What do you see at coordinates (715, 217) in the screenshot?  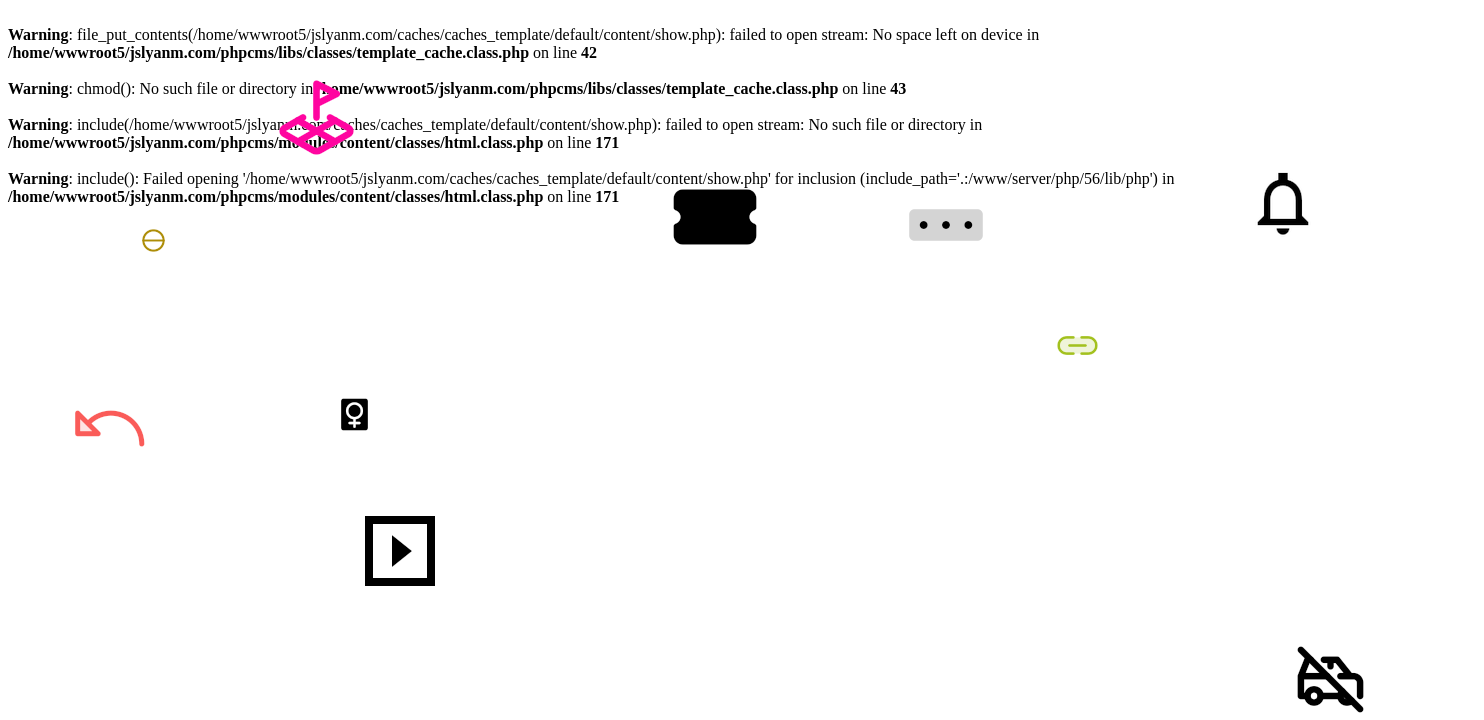 I see `view your tickets or passes` at bounding box center [715, 217].